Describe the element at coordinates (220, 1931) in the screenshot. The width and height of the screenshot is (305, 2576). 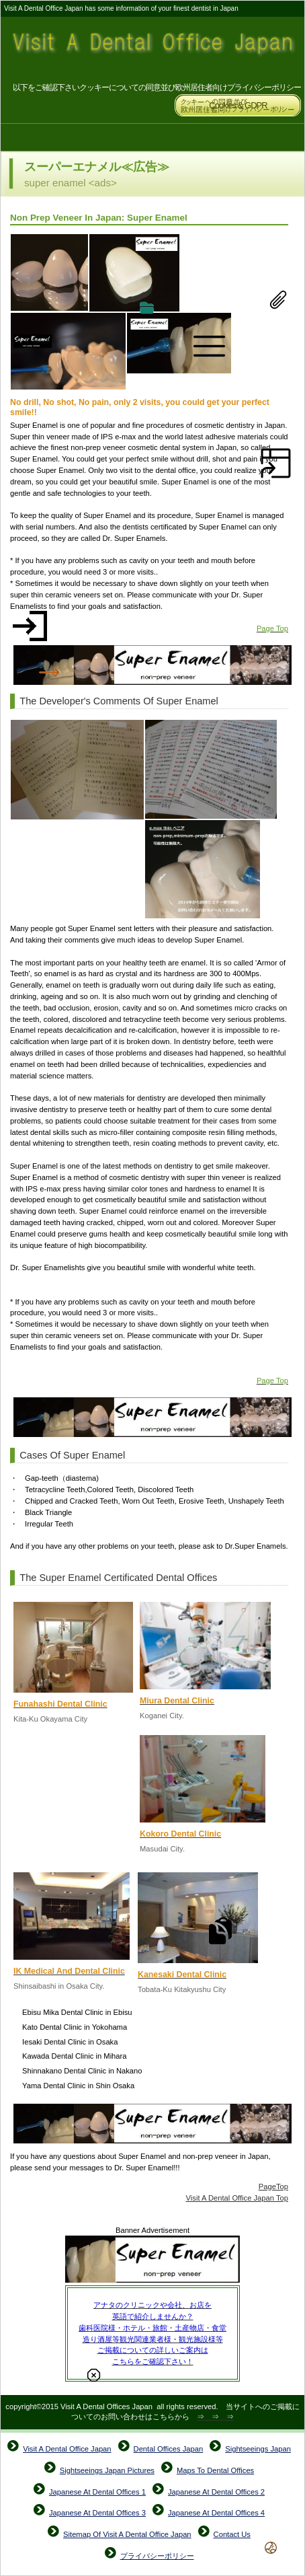
I see `copy content to clipboard` at that location.